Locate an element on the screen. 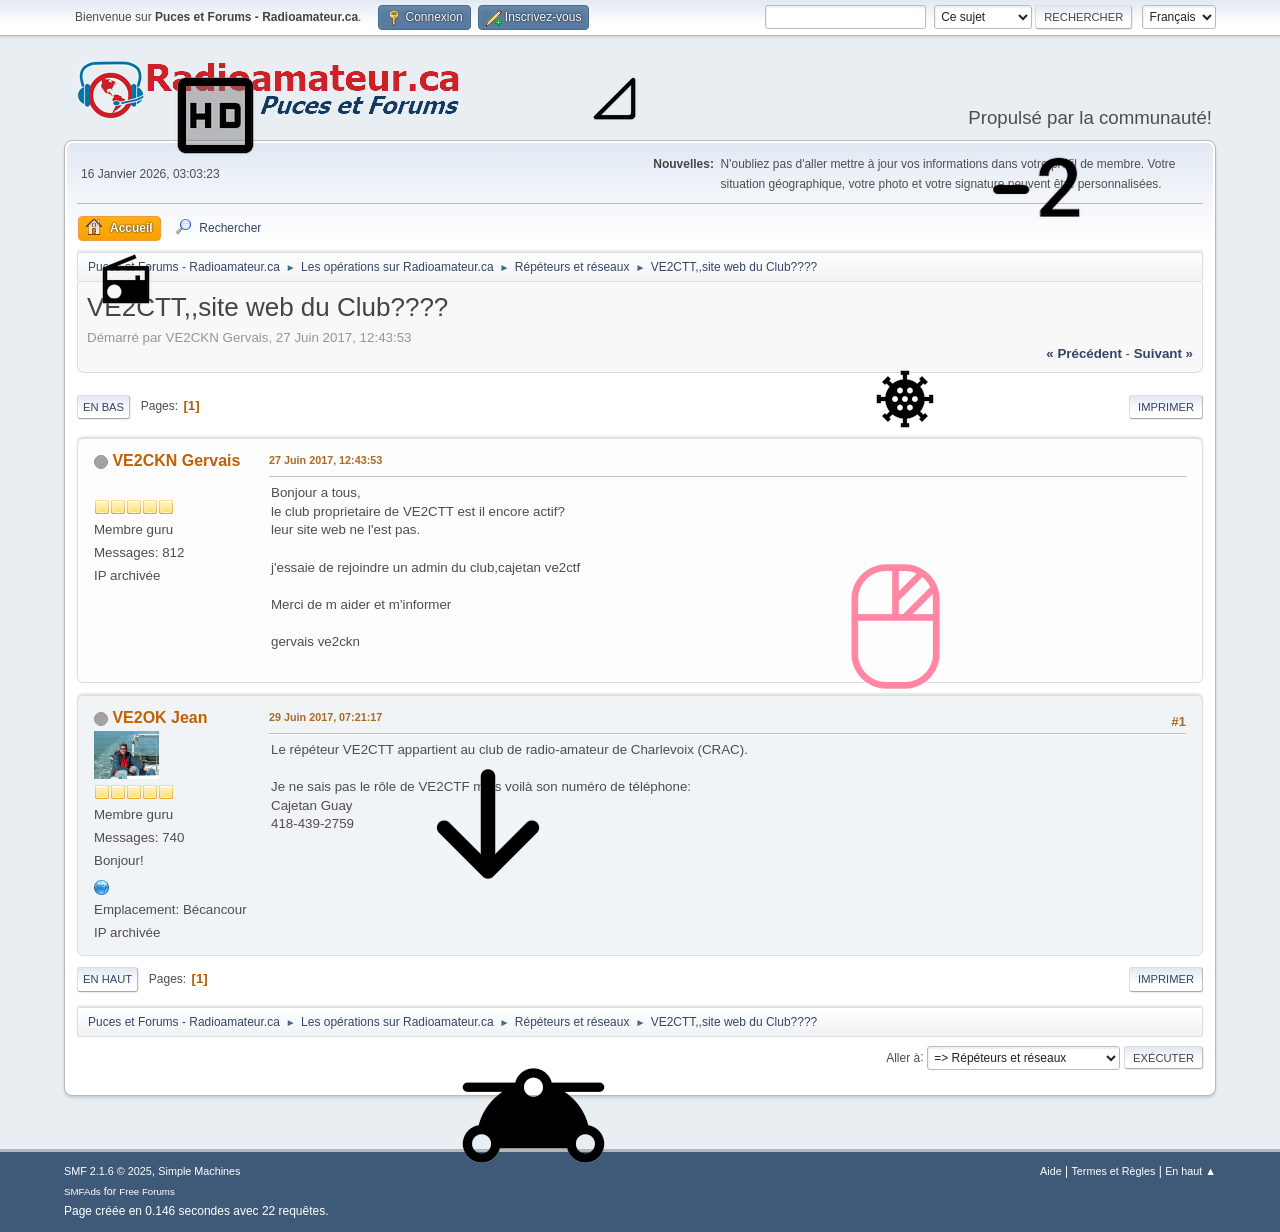  view coronavirus or COVID-19 related information is located at coordinates (905, 399).